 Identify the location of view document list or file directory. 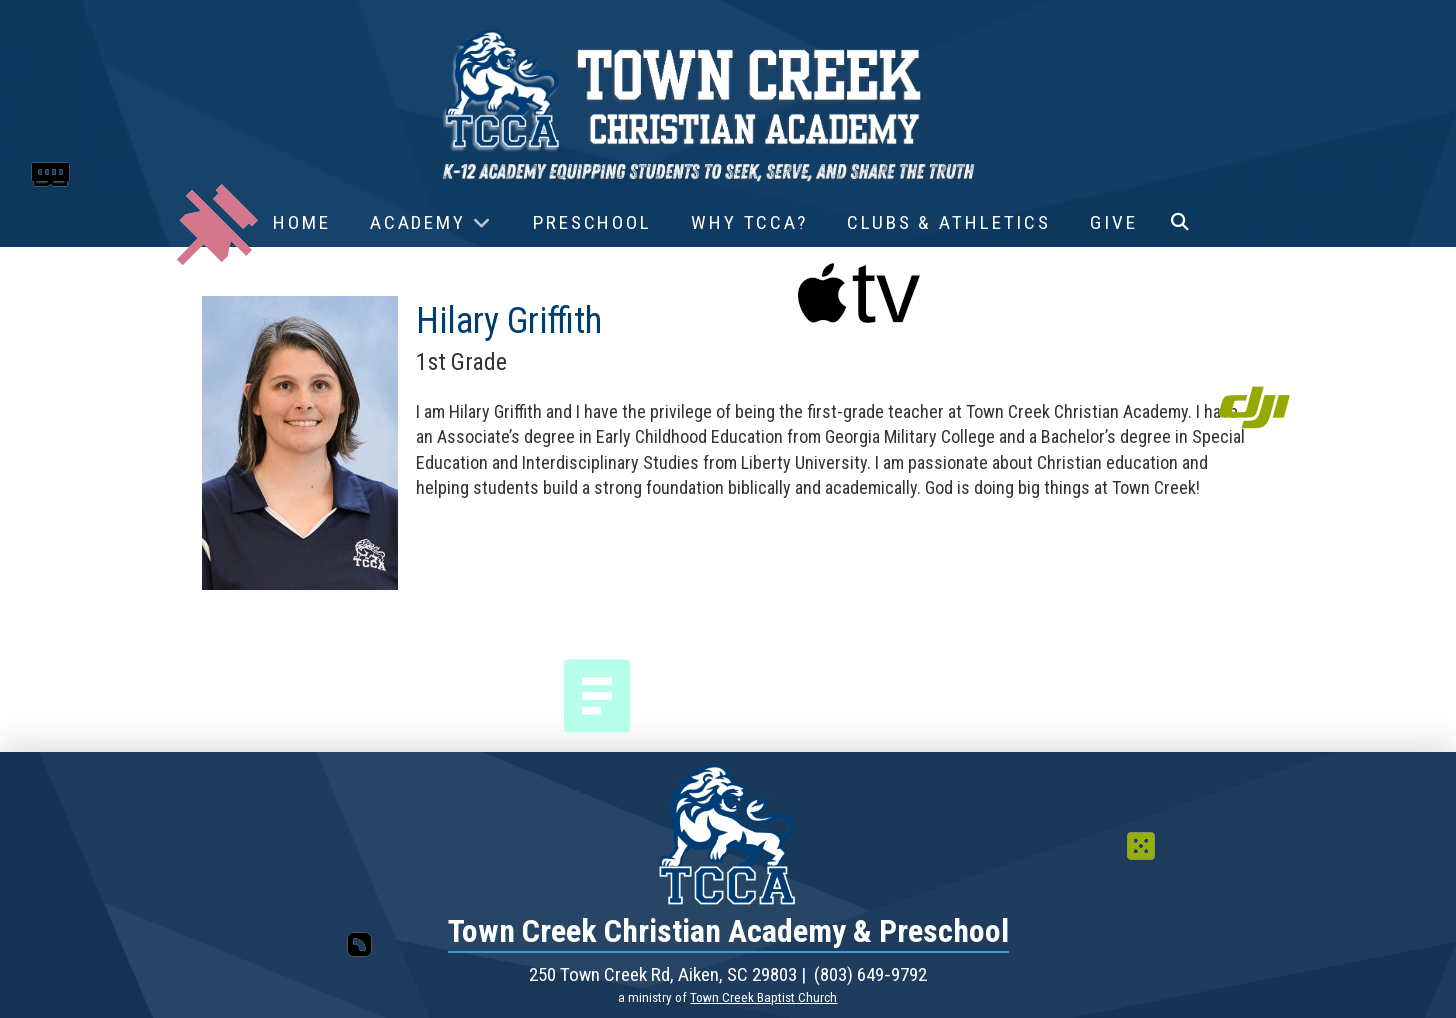
(597, 696).